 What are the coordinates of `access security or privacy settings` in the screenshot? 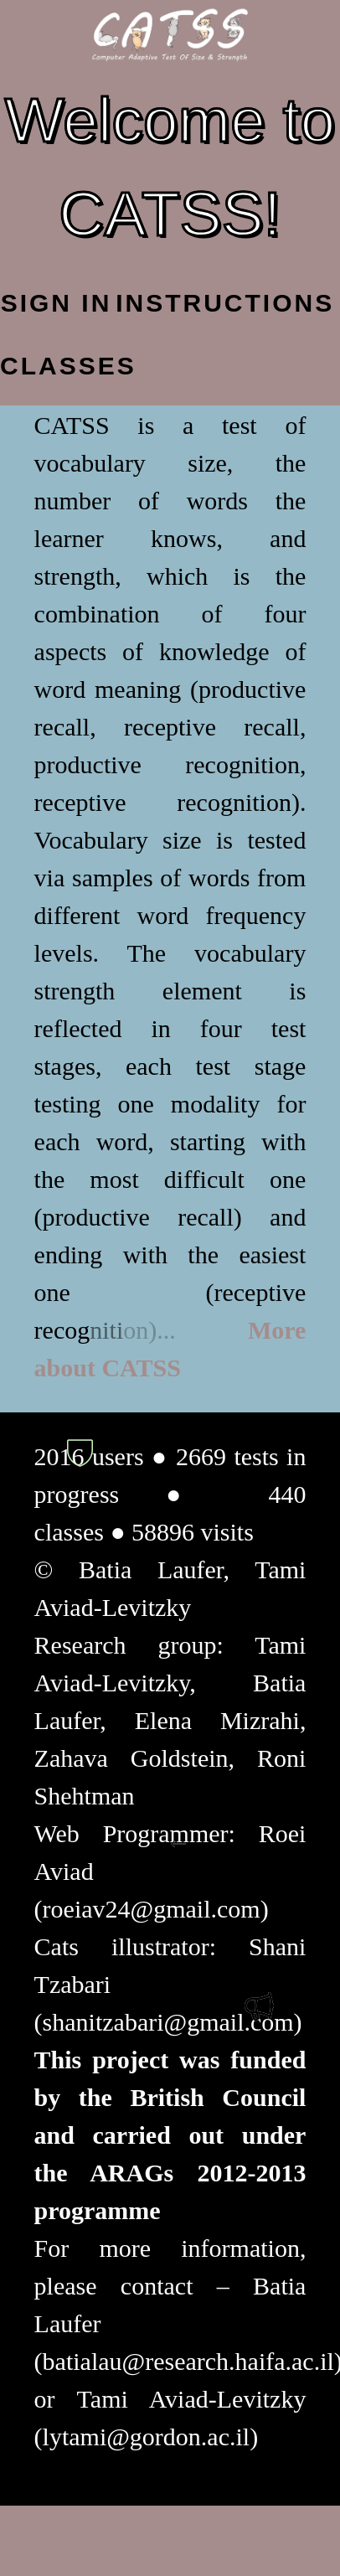 It's located at (80, 1451).